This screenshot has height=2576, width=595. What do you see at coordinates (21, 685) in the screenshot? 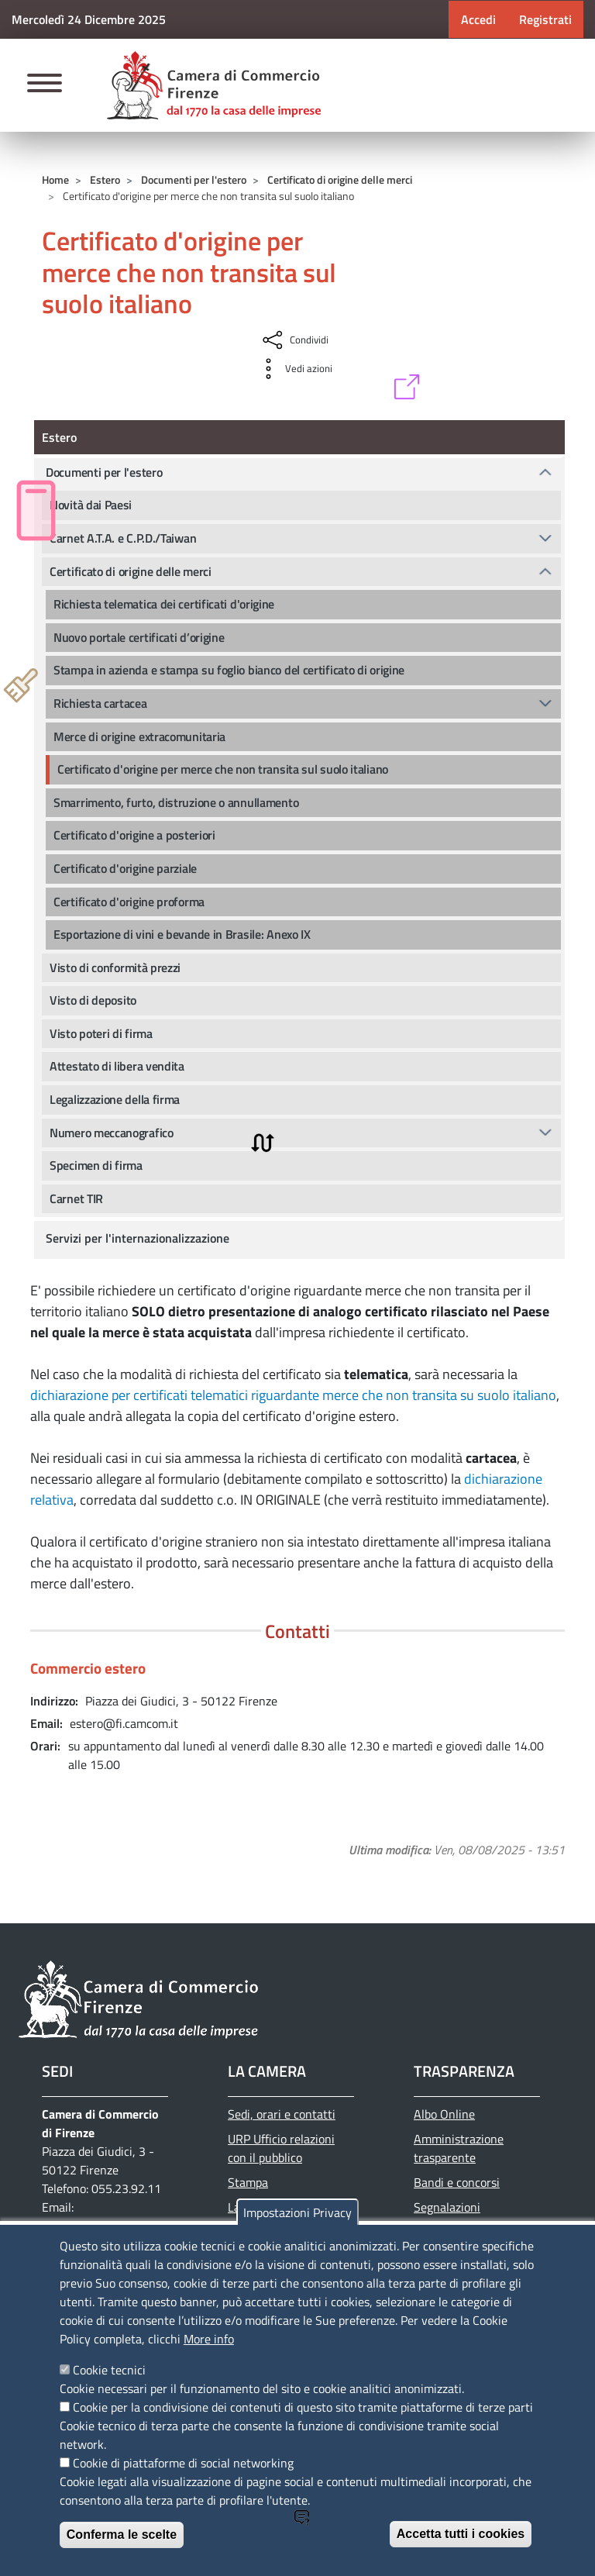
I see `access painting or drawing tools` at bounding box center [21, 685].